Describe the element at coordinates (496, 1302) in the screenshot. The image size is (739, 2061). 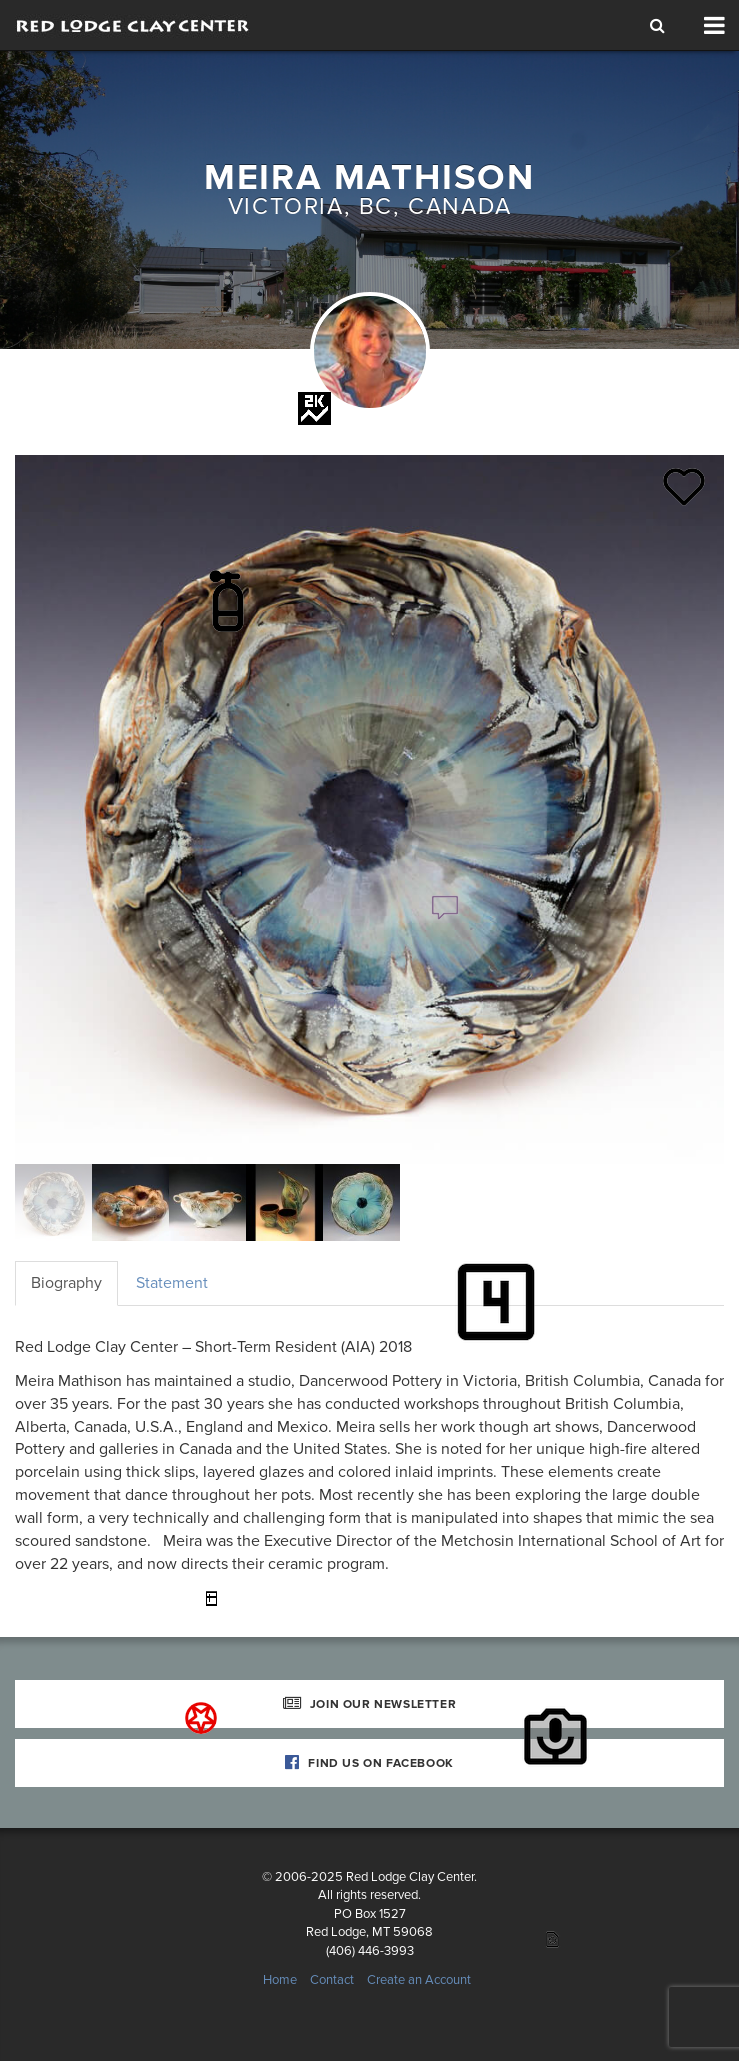
I see `select image filter option 4` at that location.